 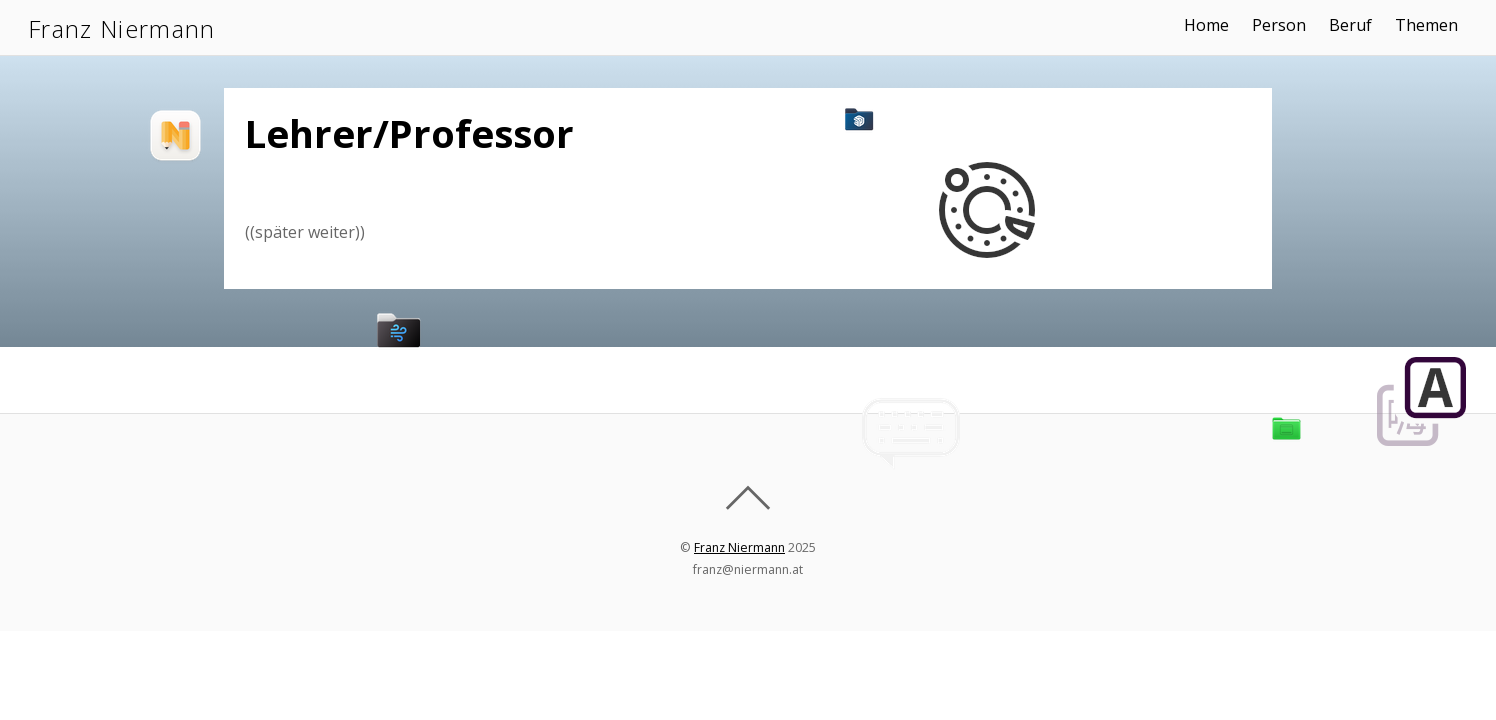 What do you see at coordinates (398, 331) in the screenshot?
I see `open windicss project folder` at bounding box center [398, 331].